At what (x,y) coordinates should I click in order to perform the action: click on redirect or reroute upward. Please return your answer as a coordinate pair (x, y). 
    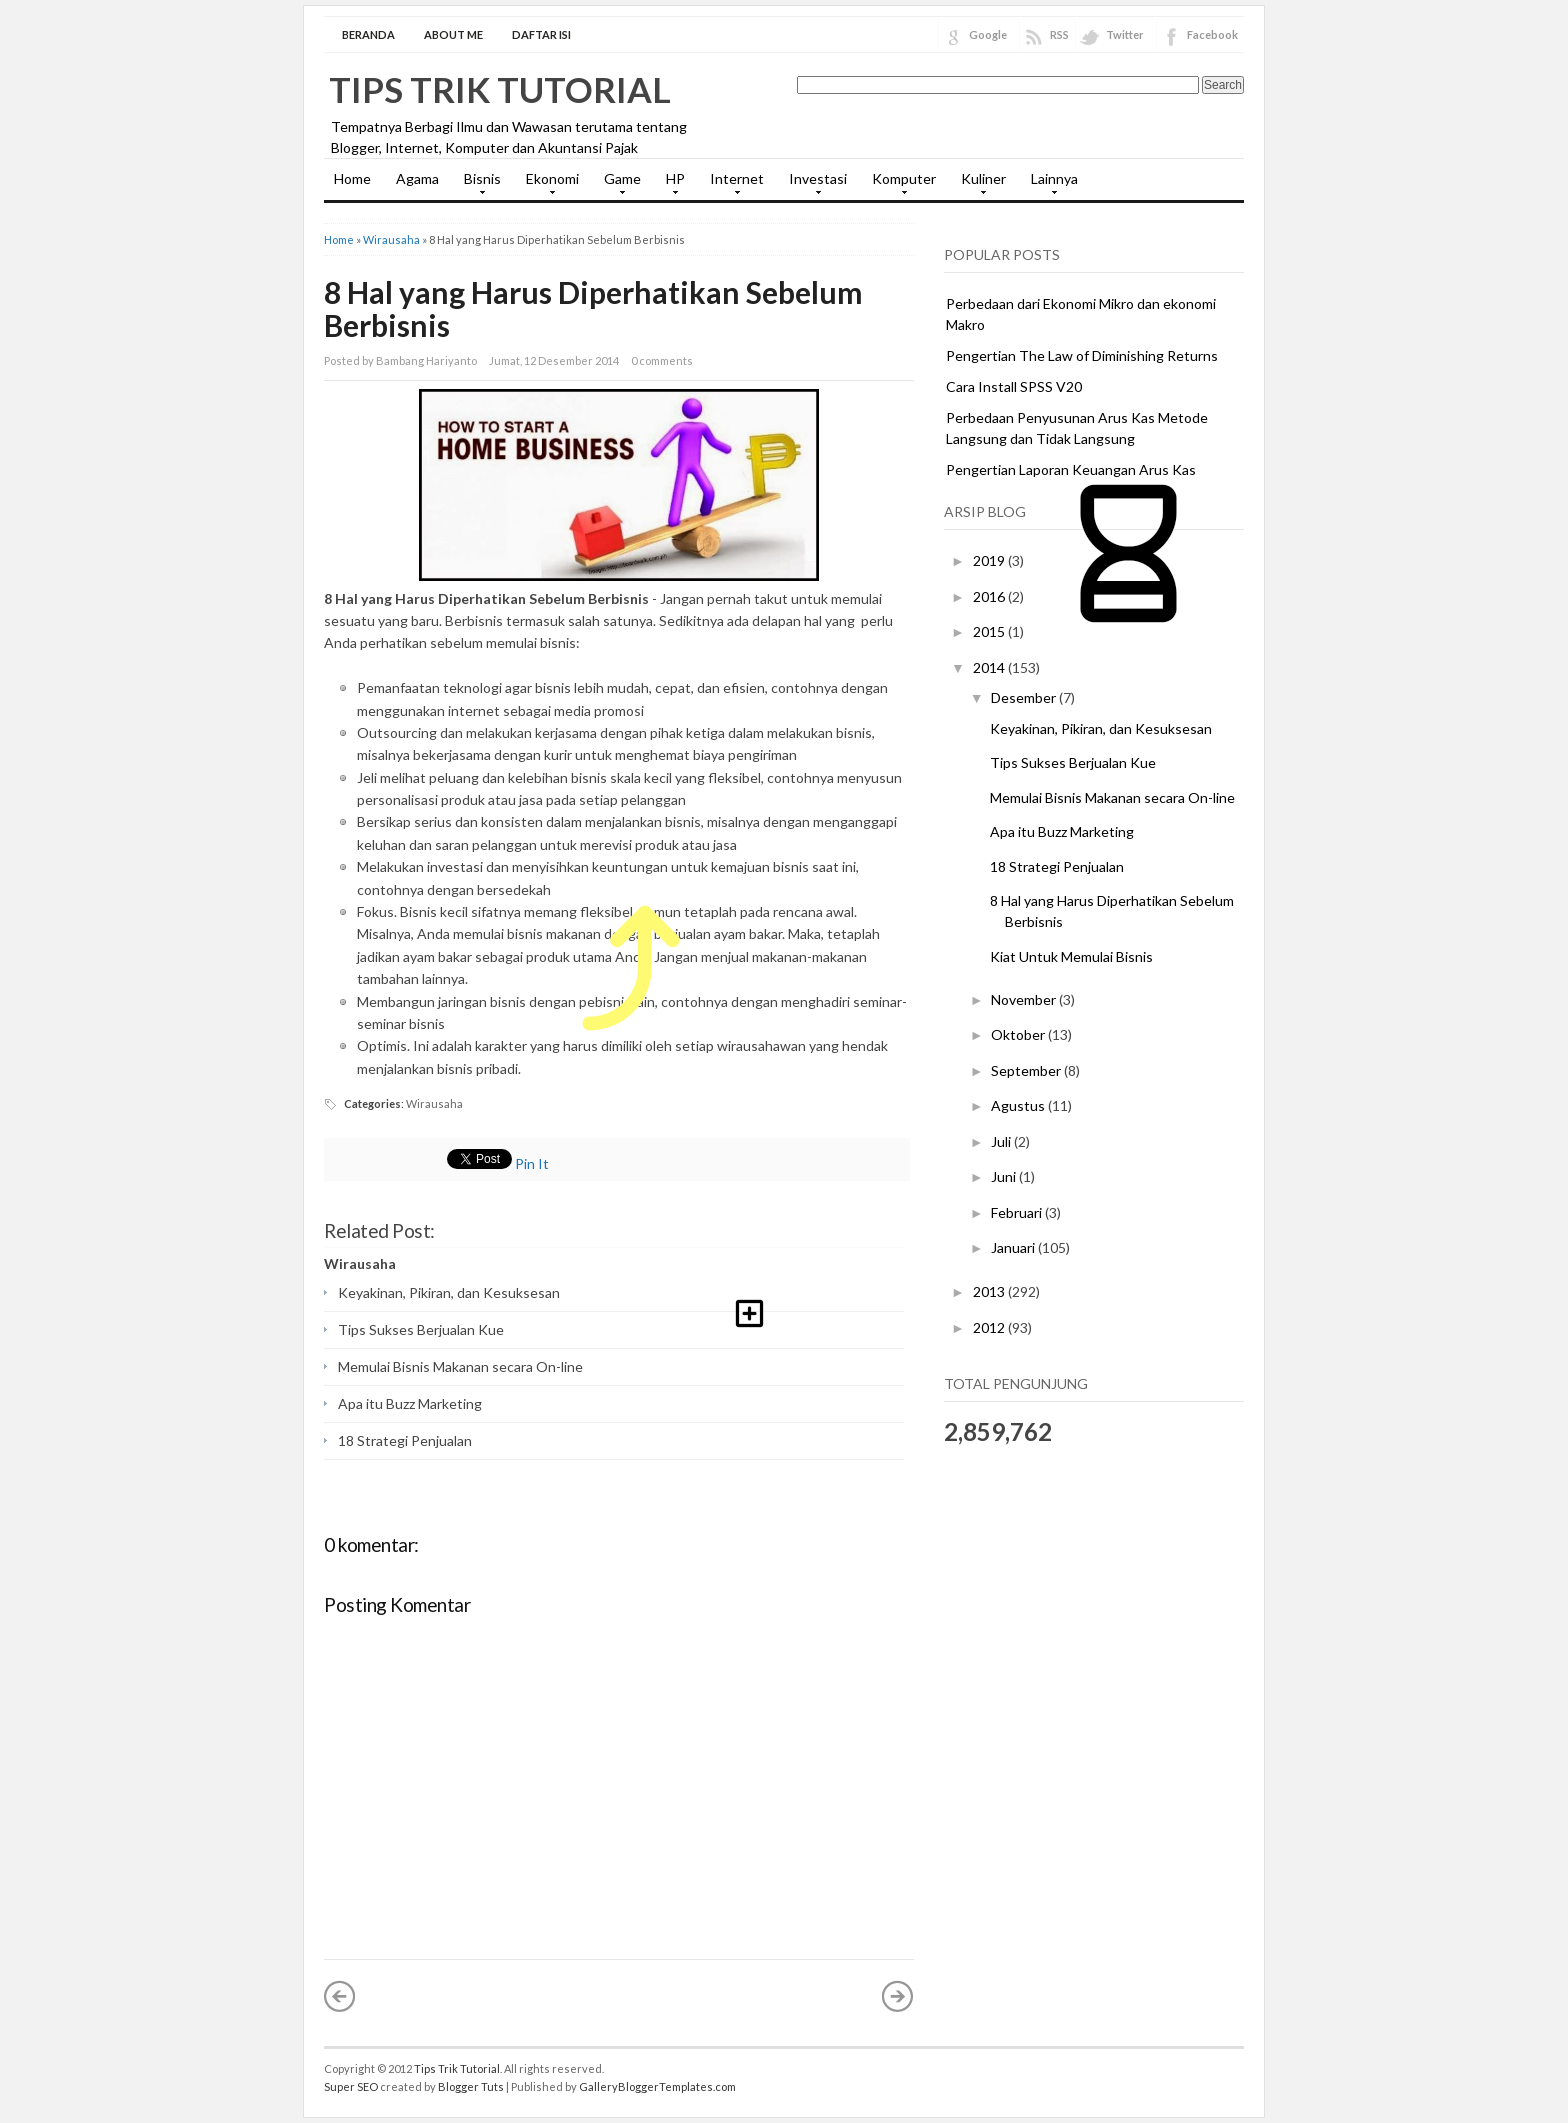
    Looking at the image, I should click on (631, 968).